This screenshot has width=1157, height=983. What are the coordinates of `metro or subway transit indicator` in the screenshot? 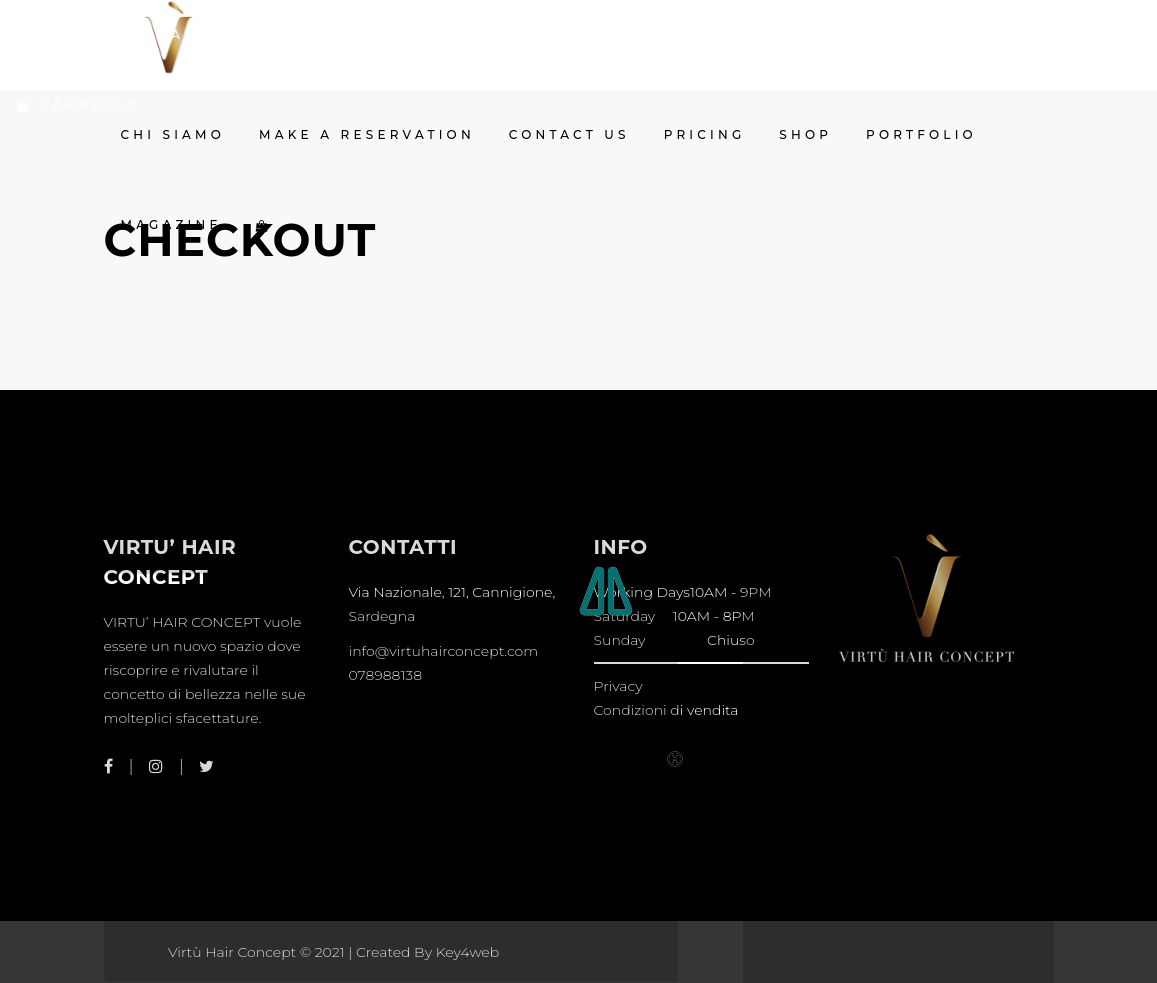 It's located at (675, 759).